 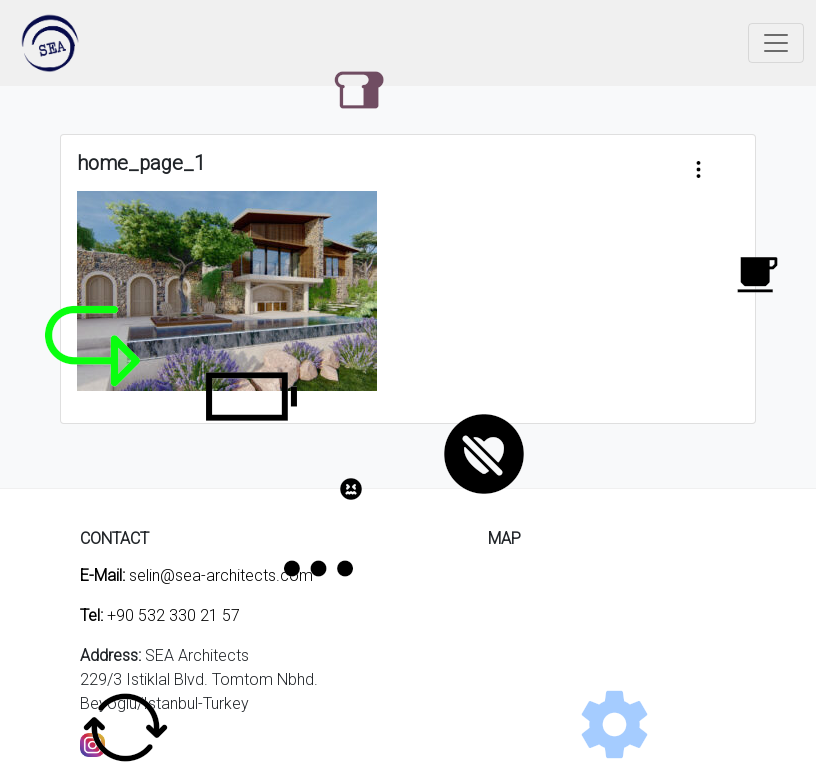 I want to click on indicates battery is completely drained, so click(x=251, y=396).